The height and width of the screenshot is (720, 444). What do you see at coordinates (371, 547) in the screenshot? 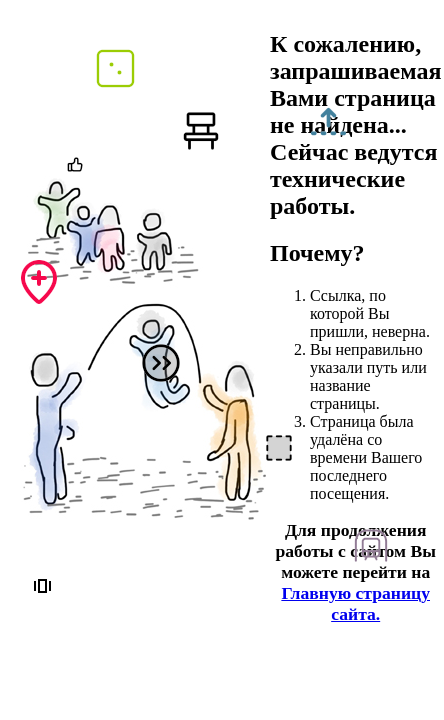
I see `view subway or metro transit options` at bounding box center [371, 547].